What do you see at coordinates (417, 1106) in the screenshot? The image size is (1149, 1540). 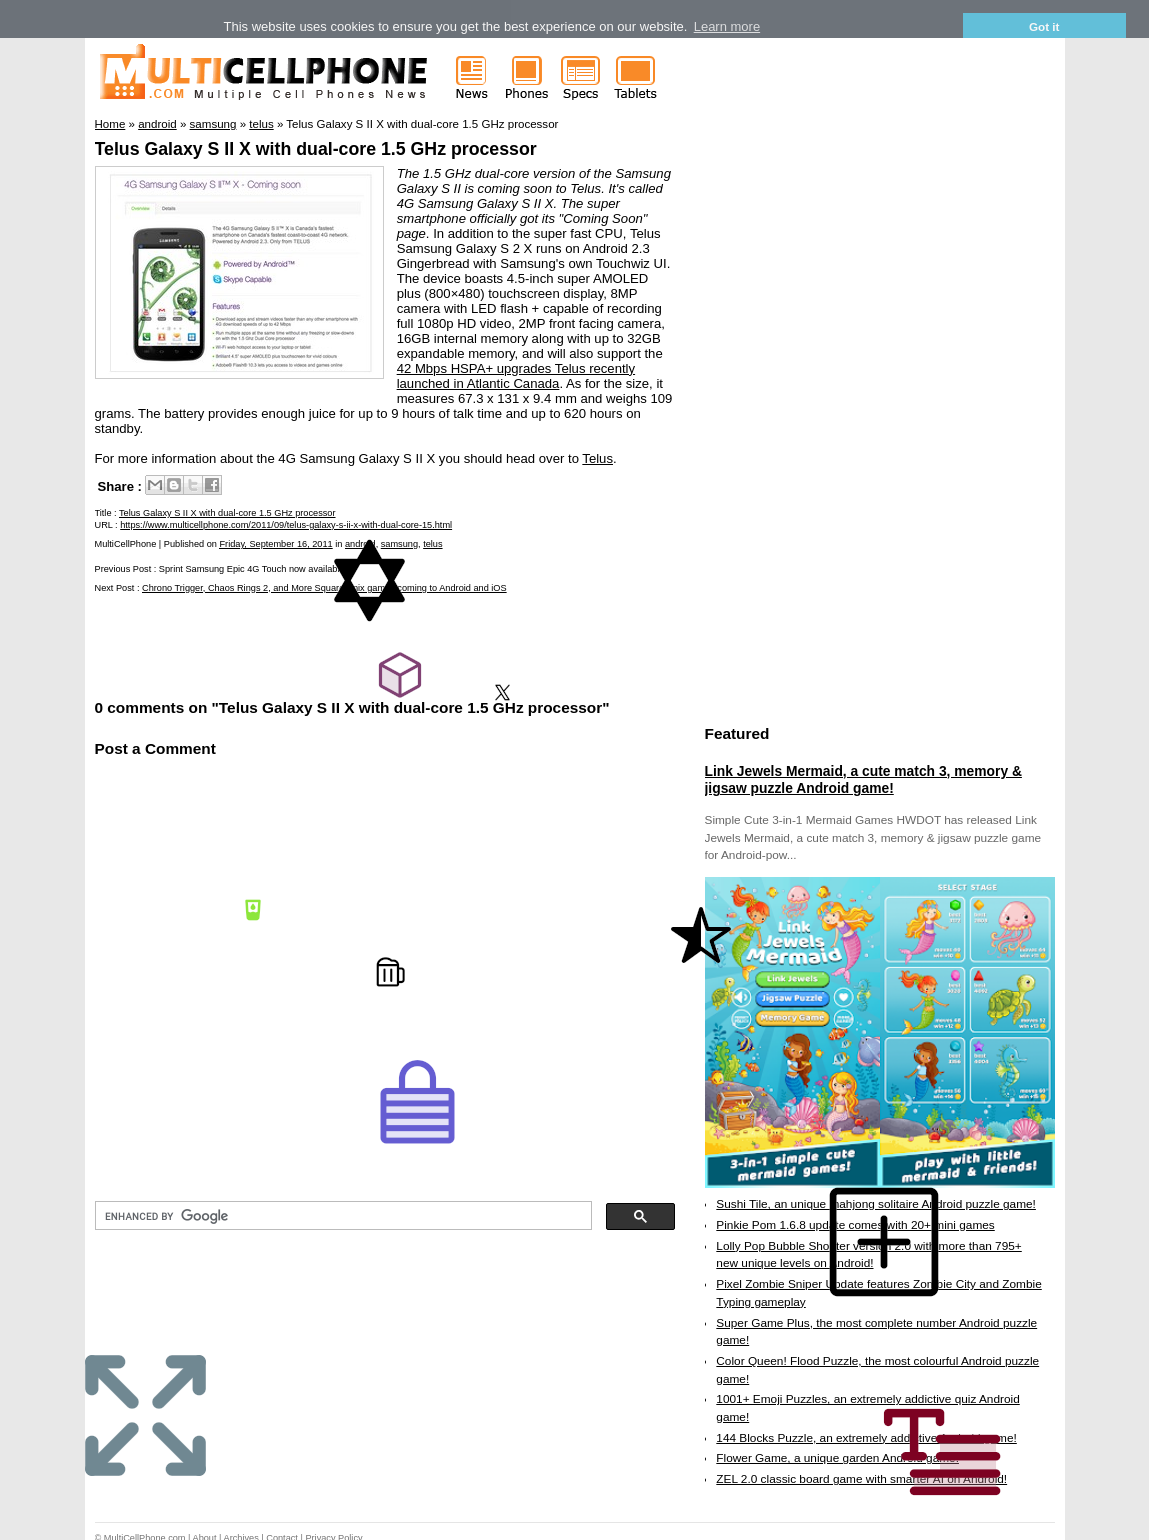 I see `indicates secure or encrypted content` at bounding box center [417, 1106].